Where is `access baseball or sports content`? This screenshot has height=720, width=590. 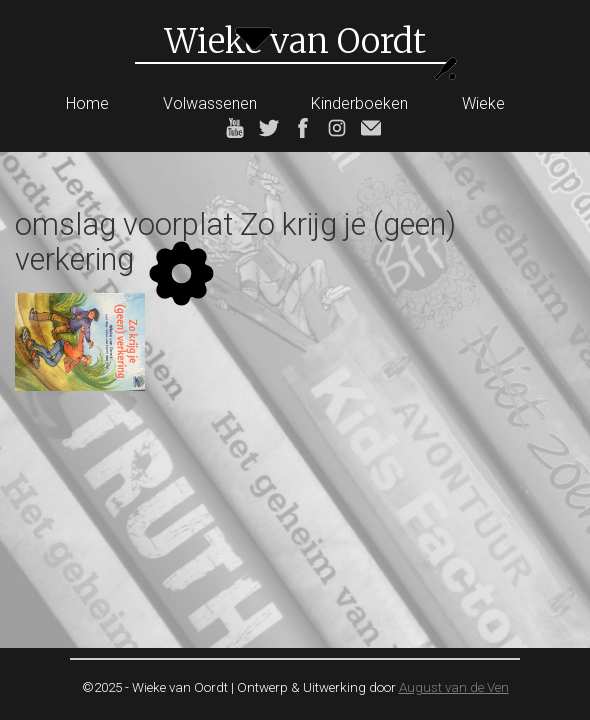 access baseball or sports content is located at coordinates (445, 68).